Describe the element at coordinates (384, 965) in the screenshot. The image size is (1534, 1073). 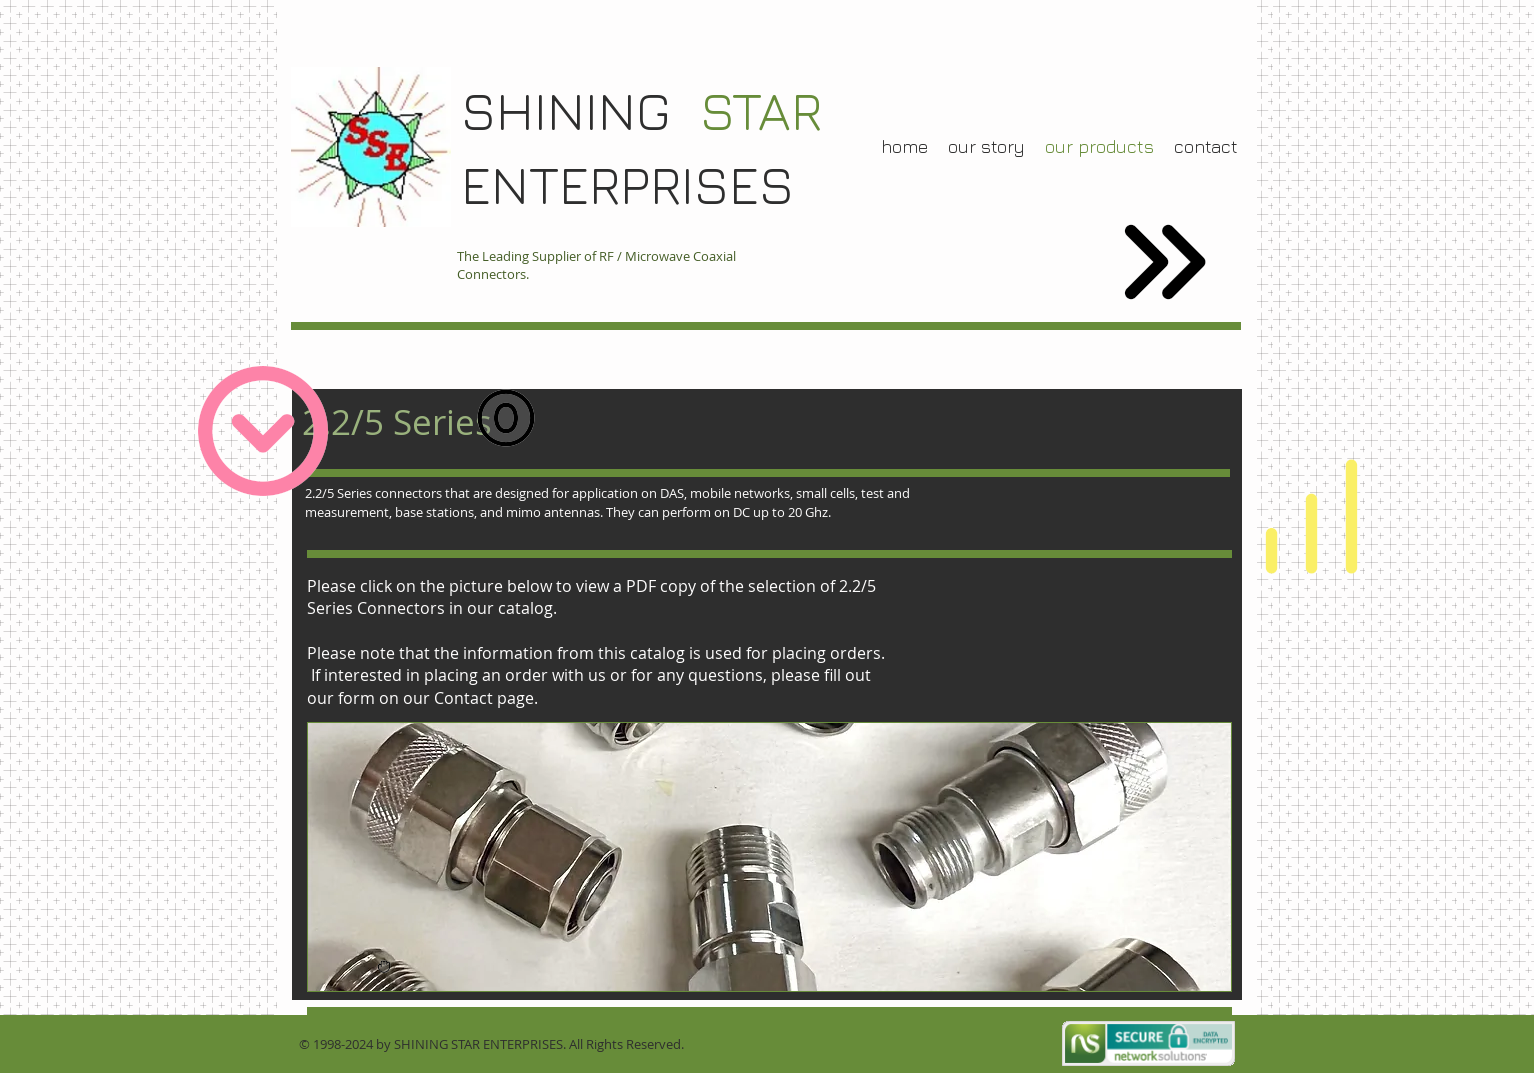
I see `drag to reposition an element` at that location.